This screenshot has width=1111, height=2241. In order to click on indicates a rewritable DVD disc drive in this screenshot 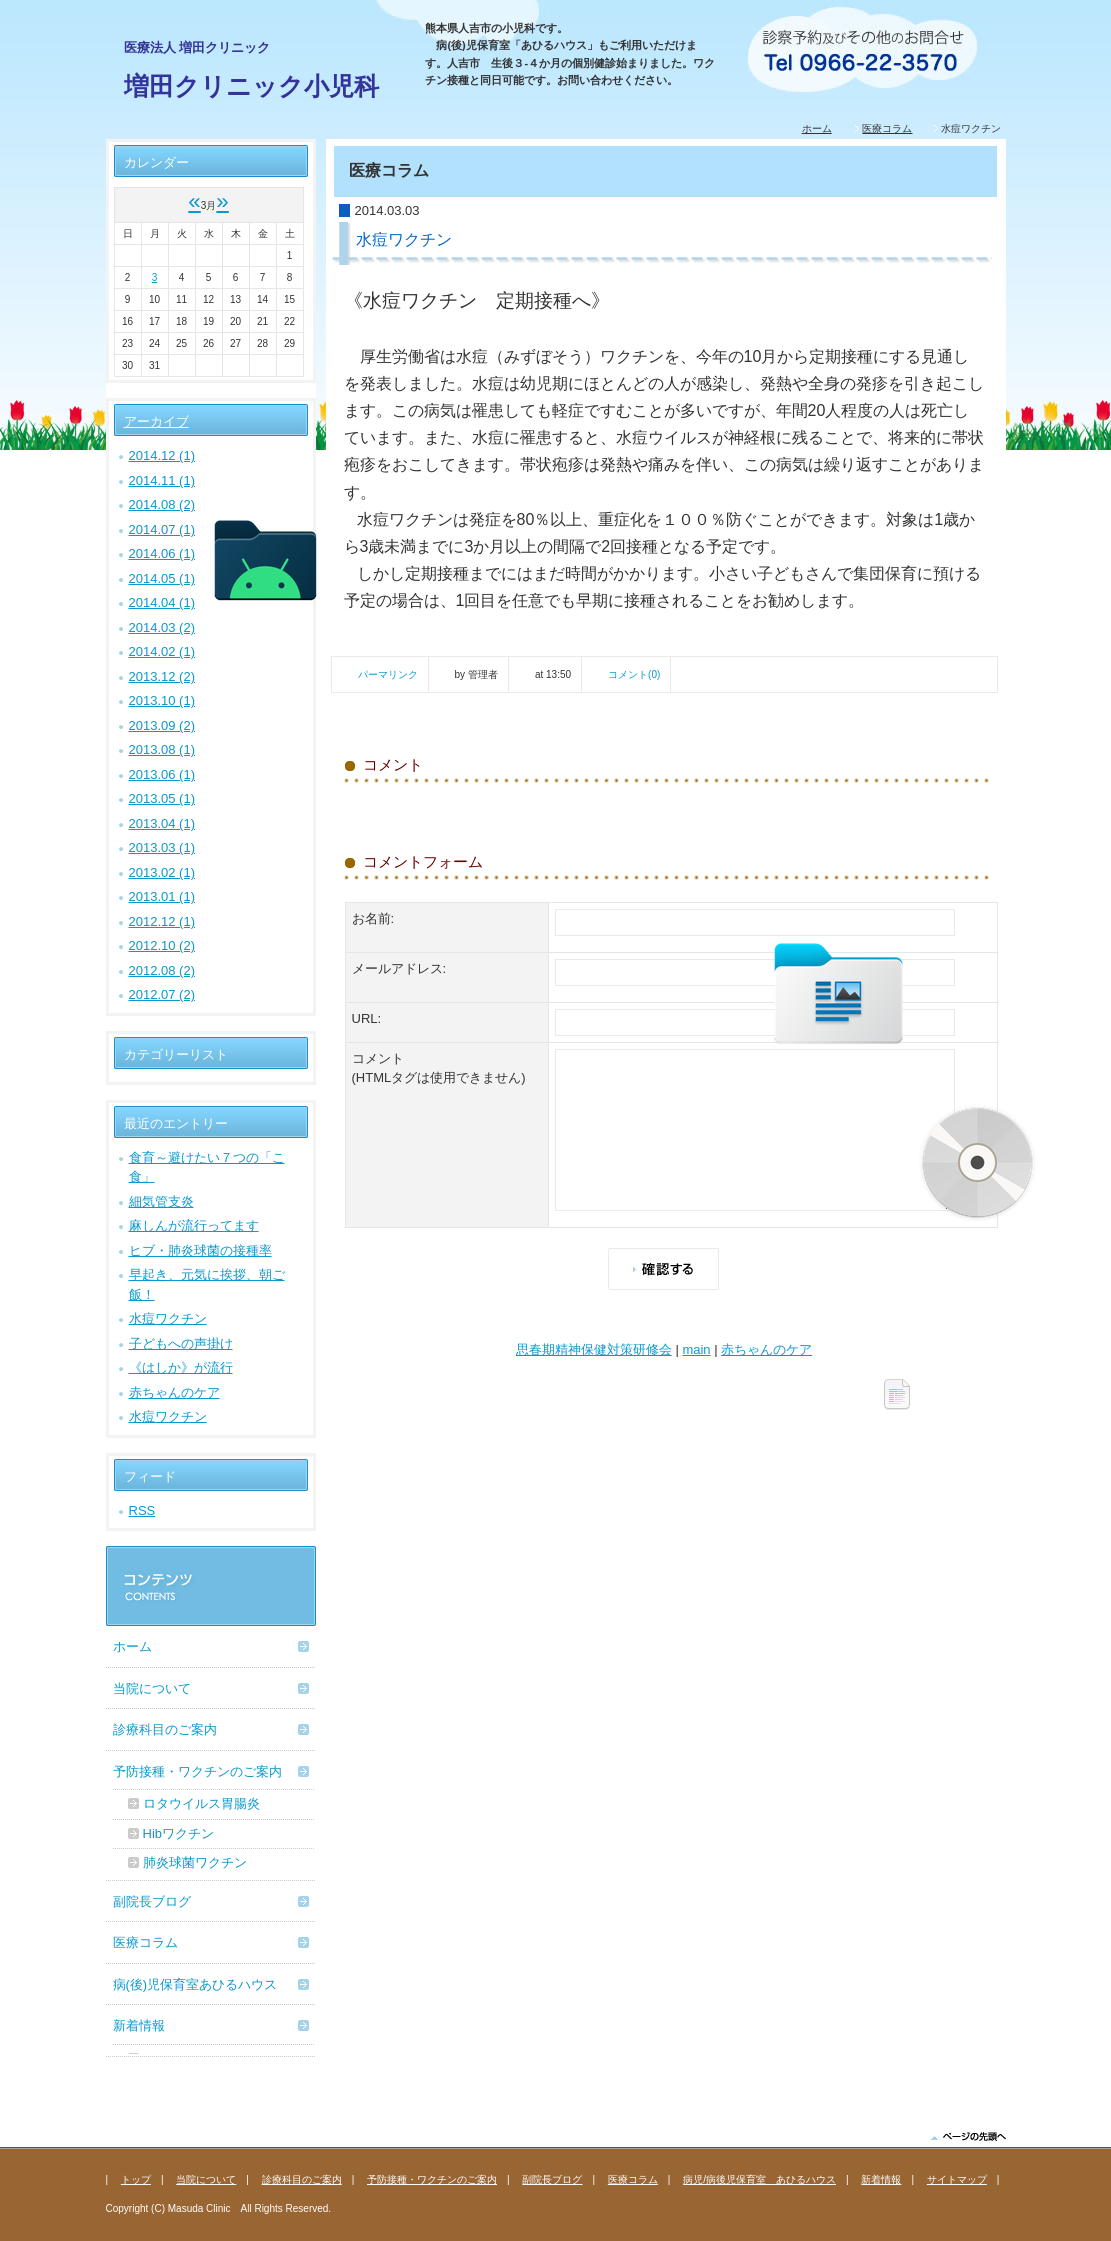, I will do `click(977, 1162)`.